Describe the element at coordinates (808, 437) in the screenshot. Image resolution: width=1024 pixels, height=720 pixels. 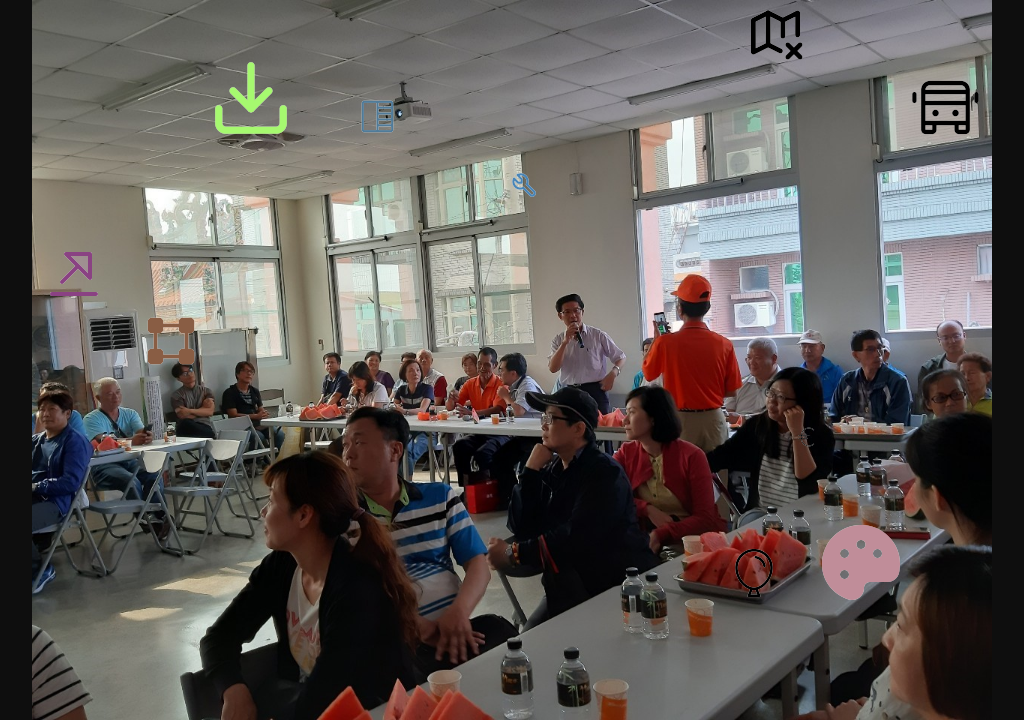
I see `view amount in euros` at that location.